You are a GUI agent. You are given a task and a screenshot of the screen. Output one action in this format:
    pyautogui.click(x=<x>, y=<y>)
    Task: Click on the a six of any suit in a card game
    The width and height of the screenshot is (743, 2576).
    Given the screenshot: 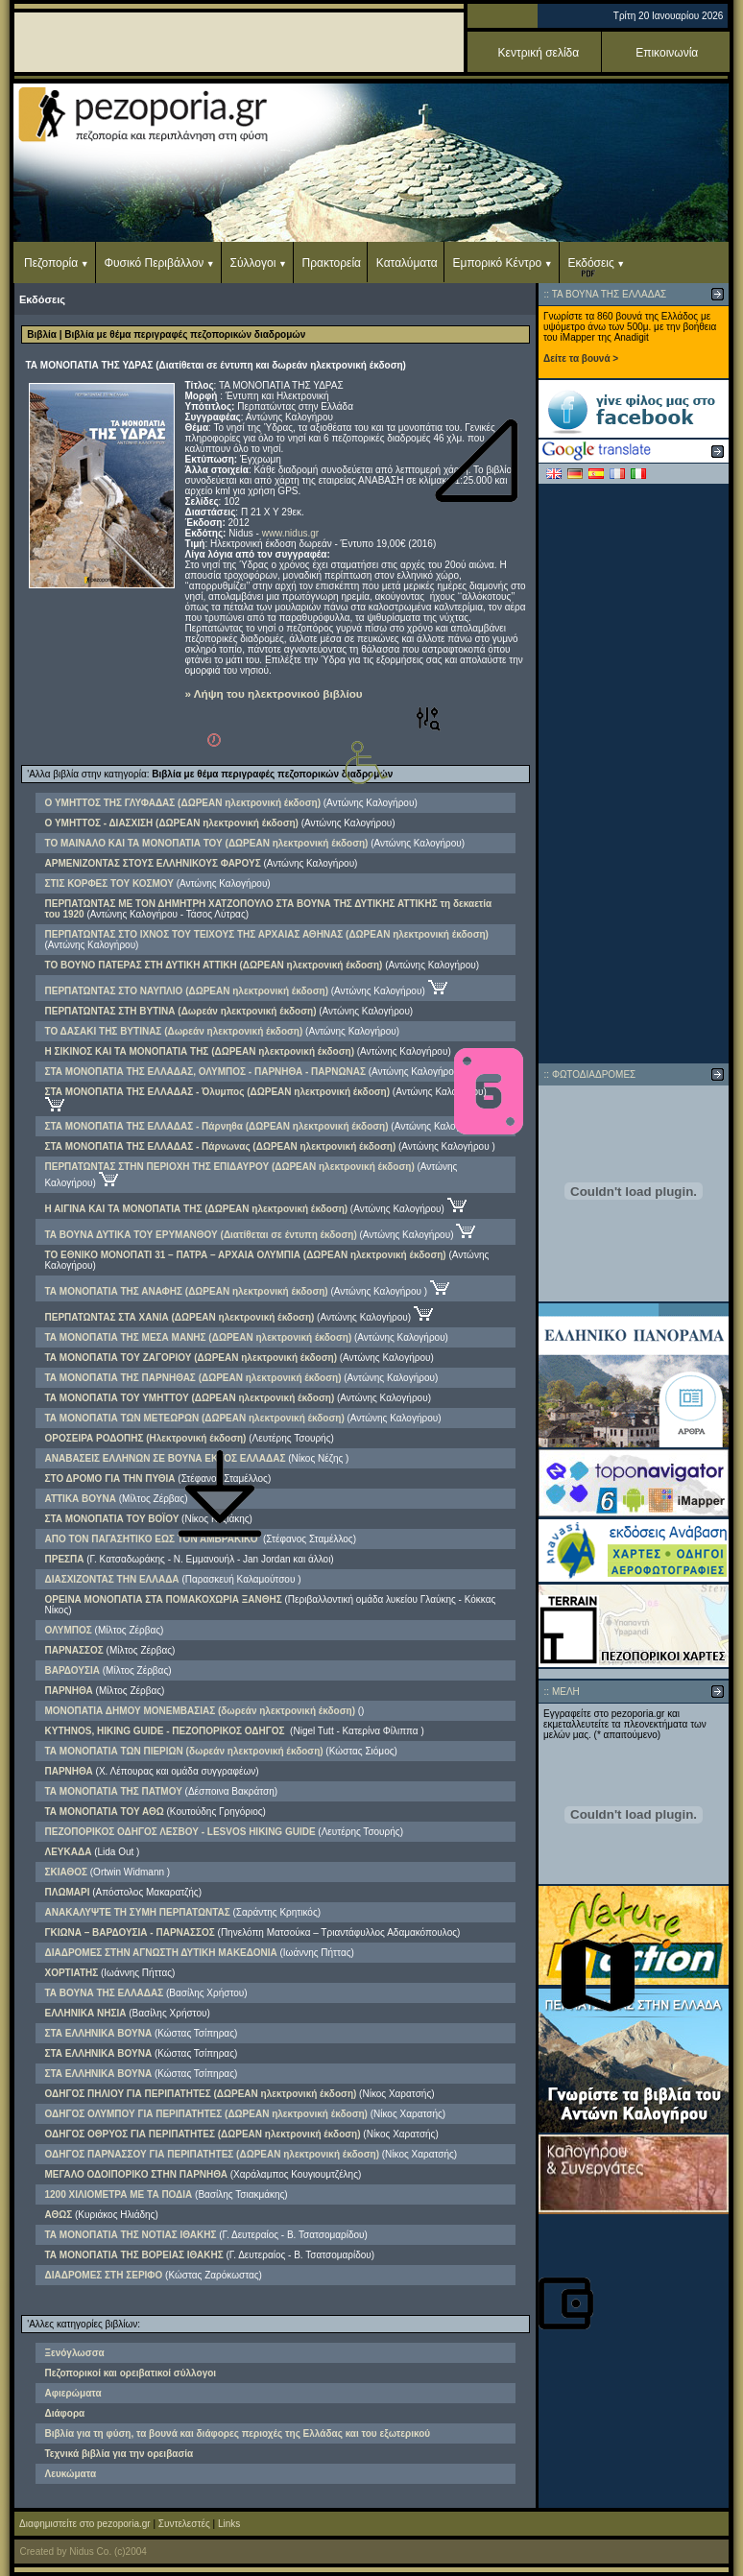 What is the action you would take?
    pyautogui.click(x=489, y=1091)
    